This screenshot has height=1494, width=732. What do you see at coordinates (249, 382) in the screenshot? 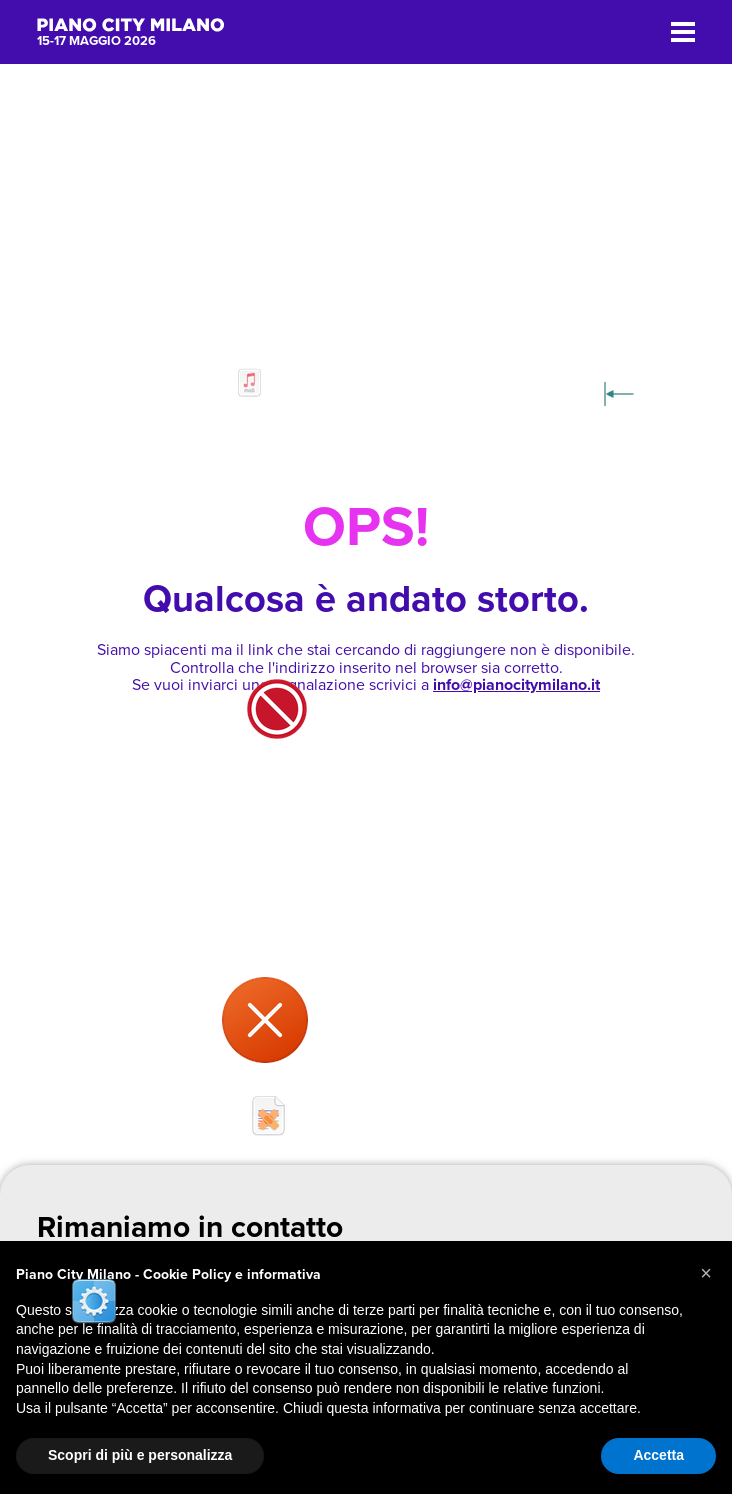
I see `a midi audio file` at bounding box center [249, 382].